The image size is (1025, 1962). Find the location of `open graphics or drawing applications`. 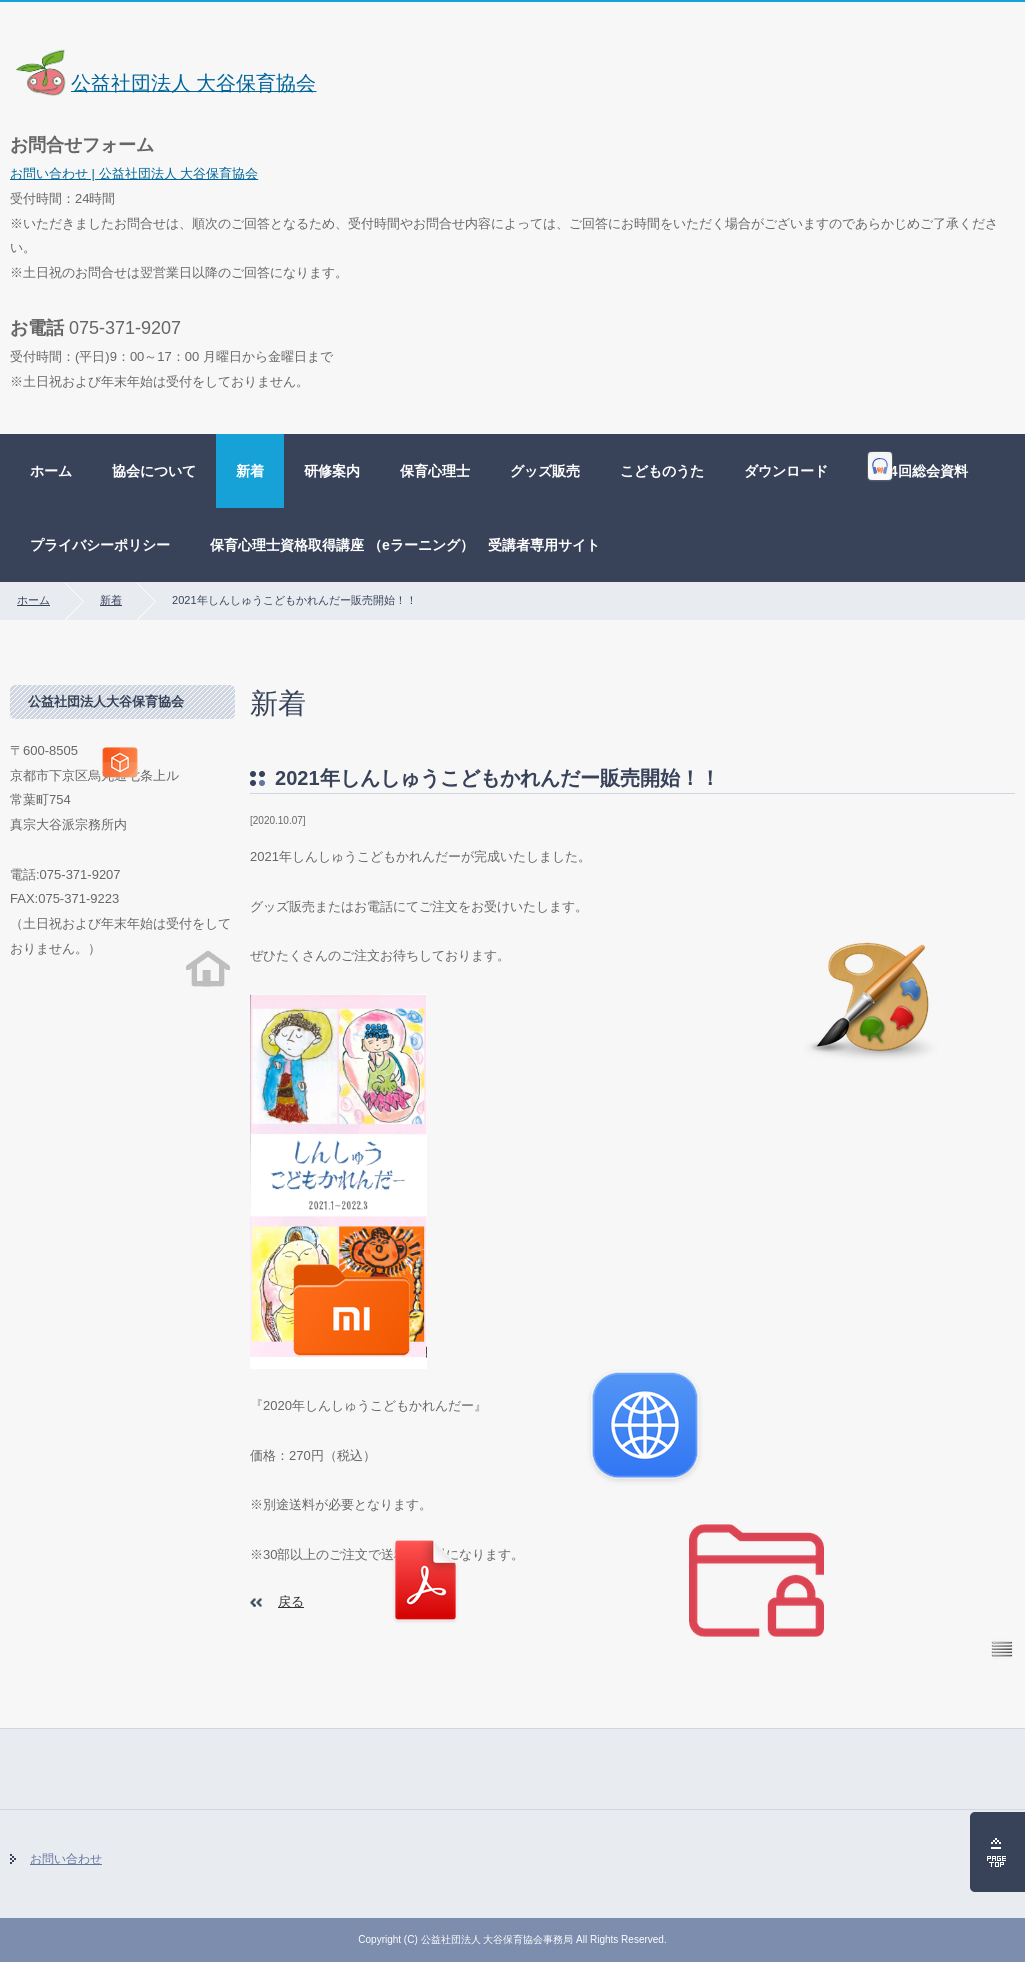

open graphics or drawing applications is located at coordinates (871, 1001).